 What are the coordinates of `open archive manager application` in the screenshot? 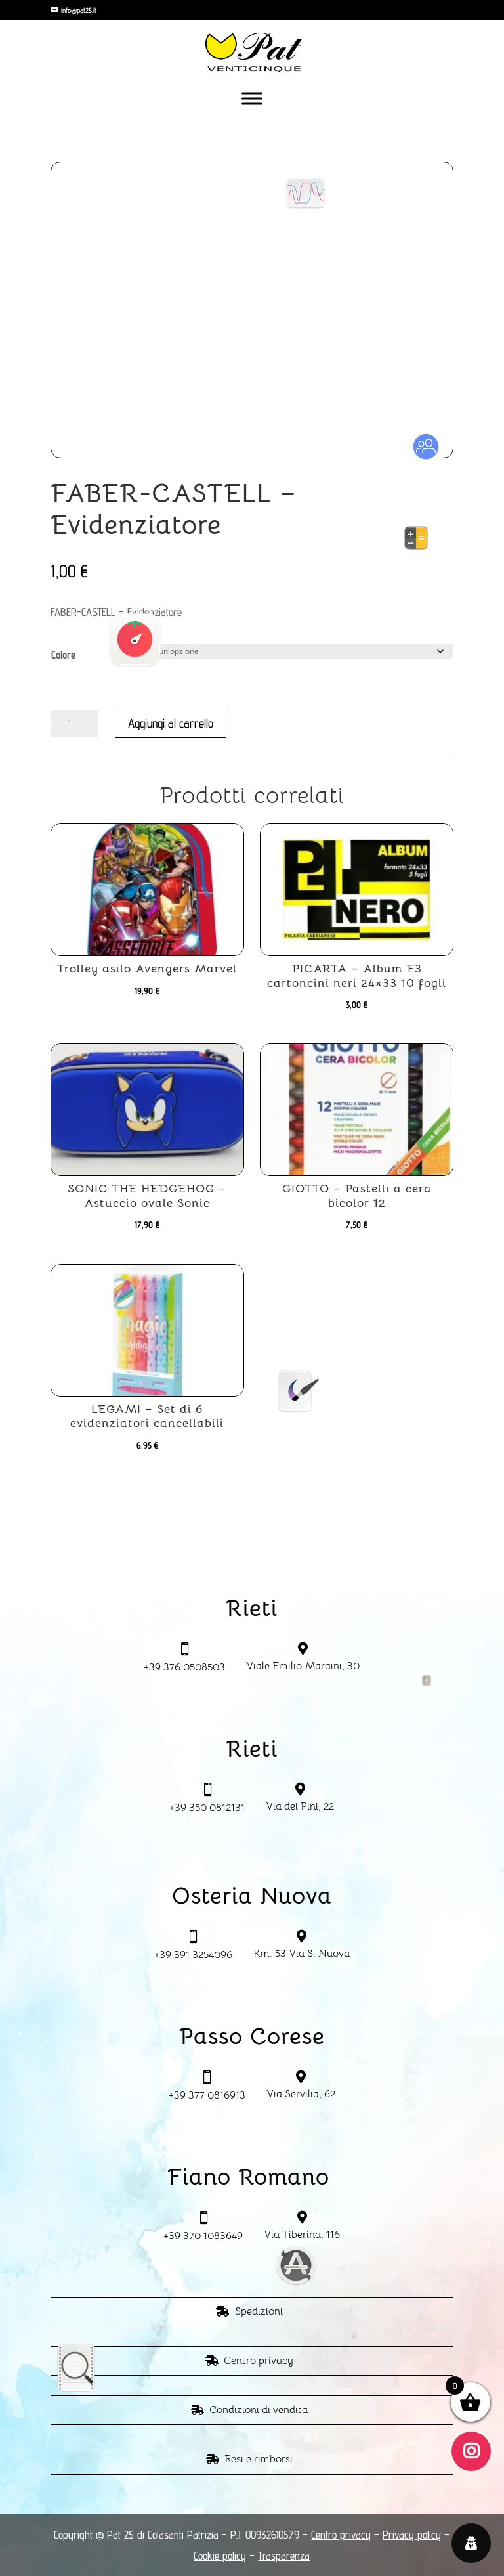 It's located at (427, 1680).